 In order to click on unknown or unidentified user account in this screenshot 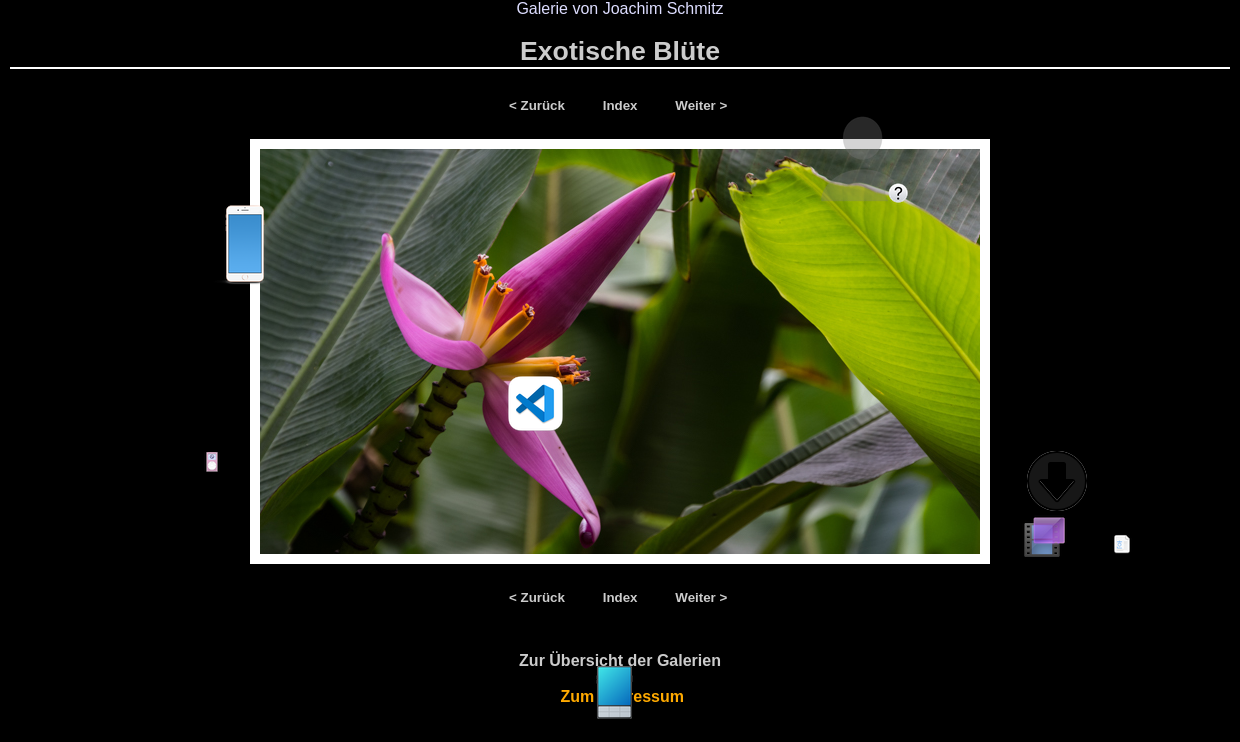, I will do `click(862, 158)`.